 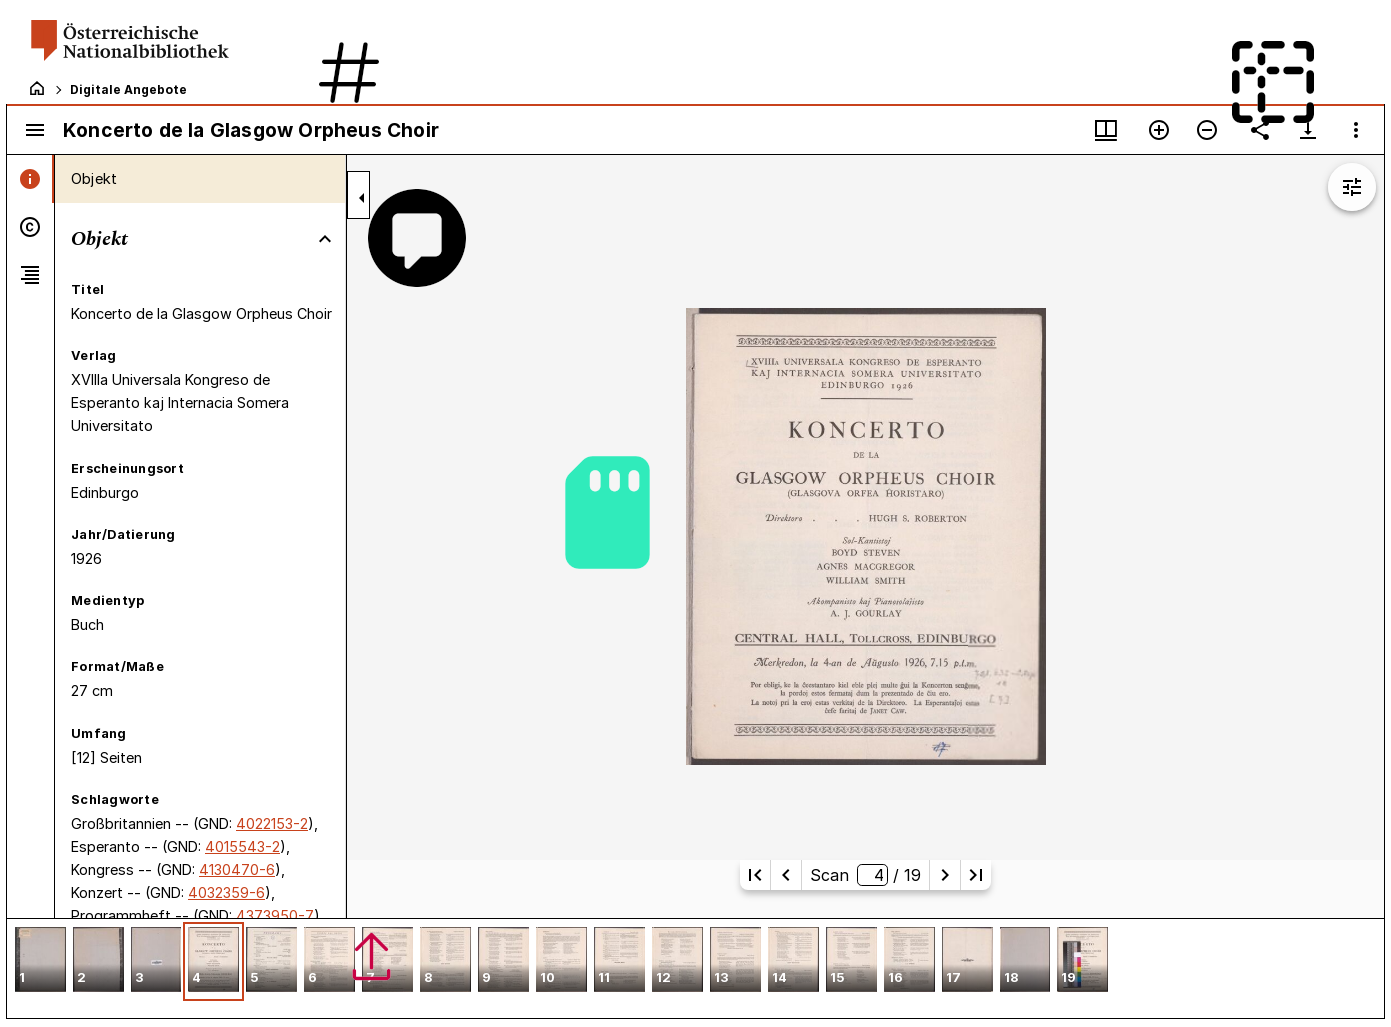 What do you see at coordinates (607, 512) in the screenshot?
I see `access external storage` at bounding box center [607, 512].